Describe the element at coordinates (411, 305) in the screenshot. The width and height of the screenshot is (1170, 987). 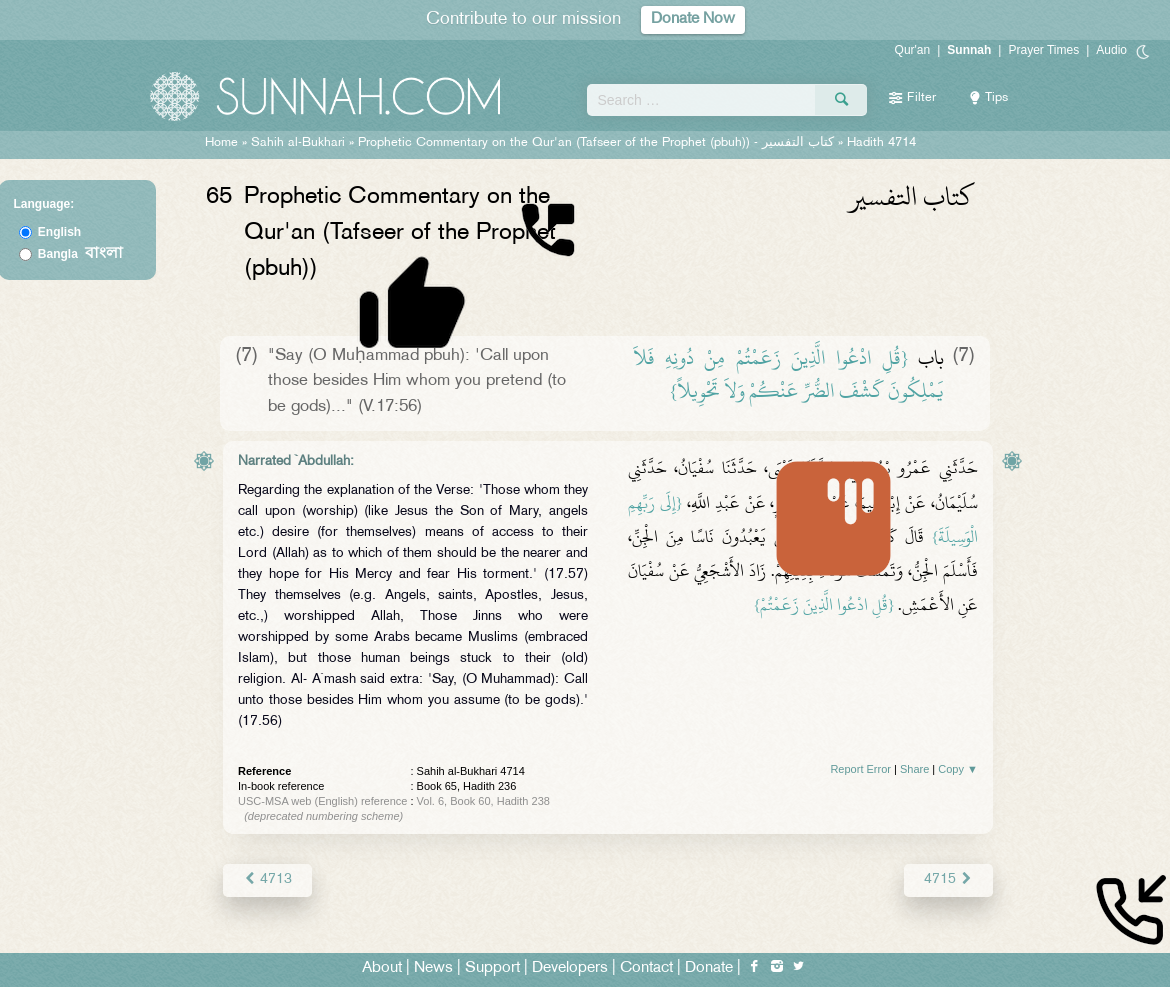
I see `like or upvote content` at that location.